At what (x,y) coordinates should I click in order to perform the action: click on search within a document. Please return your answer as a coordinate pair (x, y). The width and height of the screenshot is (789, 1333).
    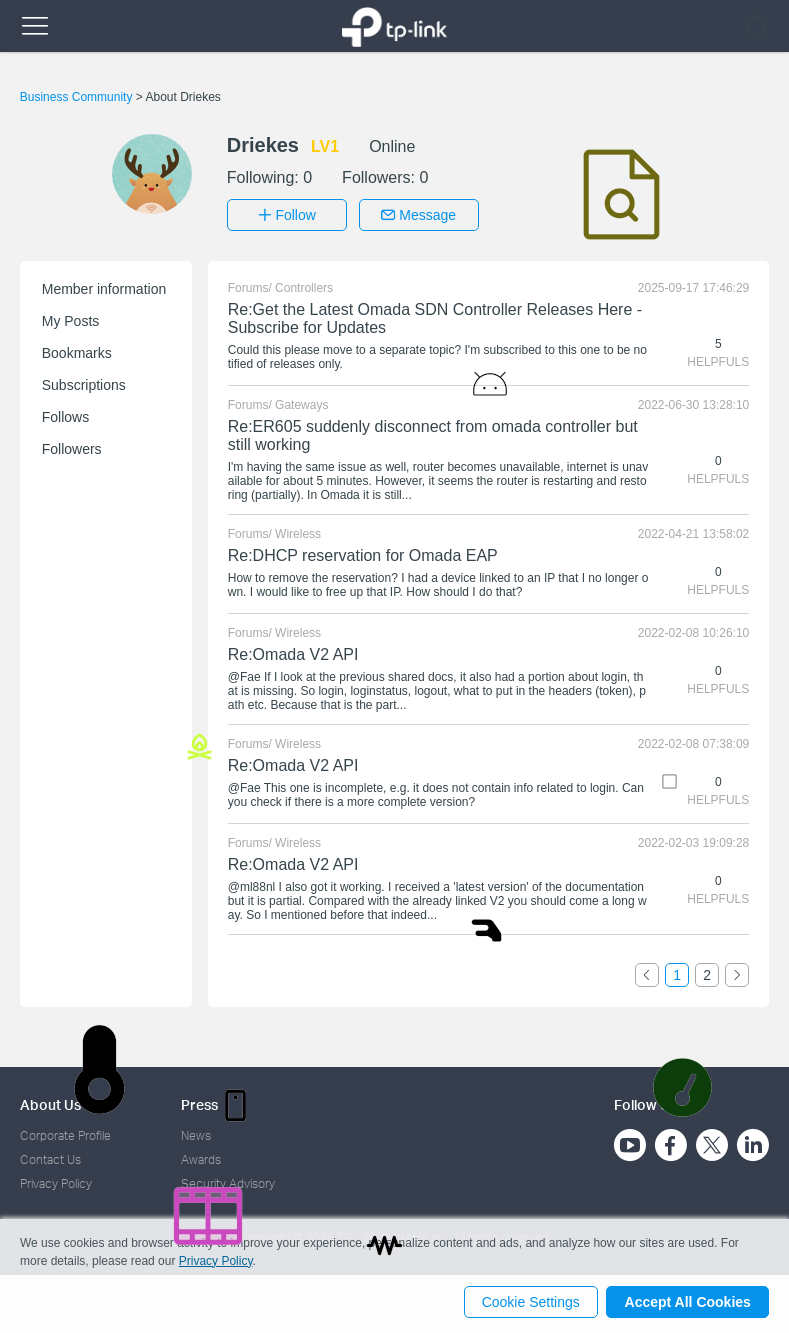
    Looking at the image, I should click on (621, 194).